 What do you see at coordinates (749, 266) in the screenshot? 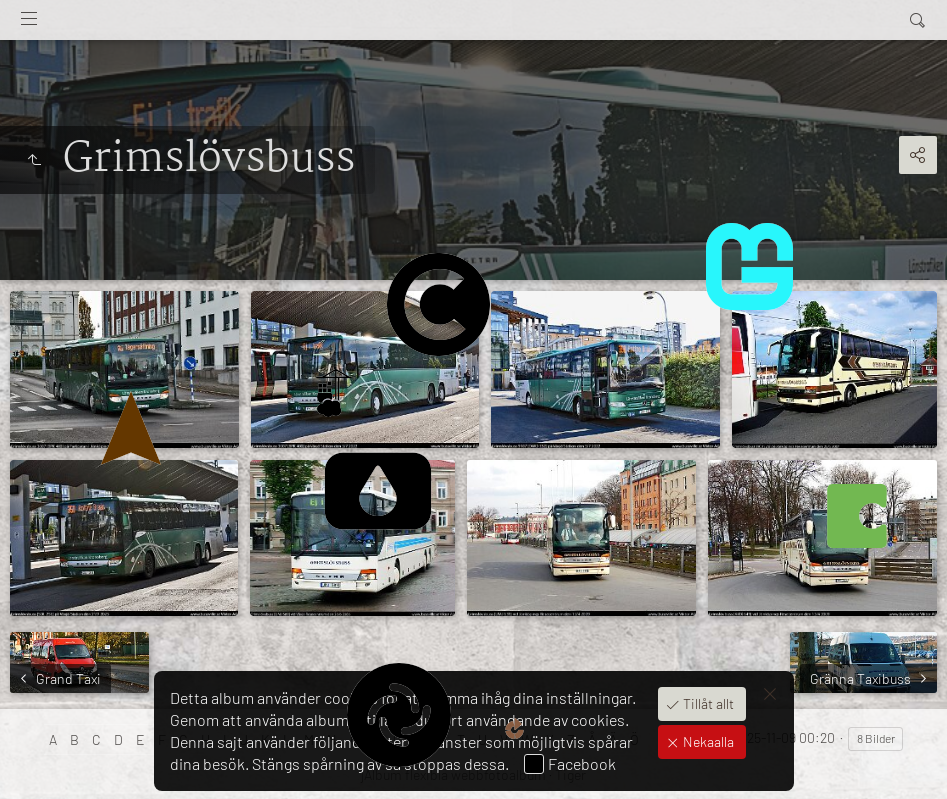
I see `MonoGame framework logo` at bounding box center [749, 266].